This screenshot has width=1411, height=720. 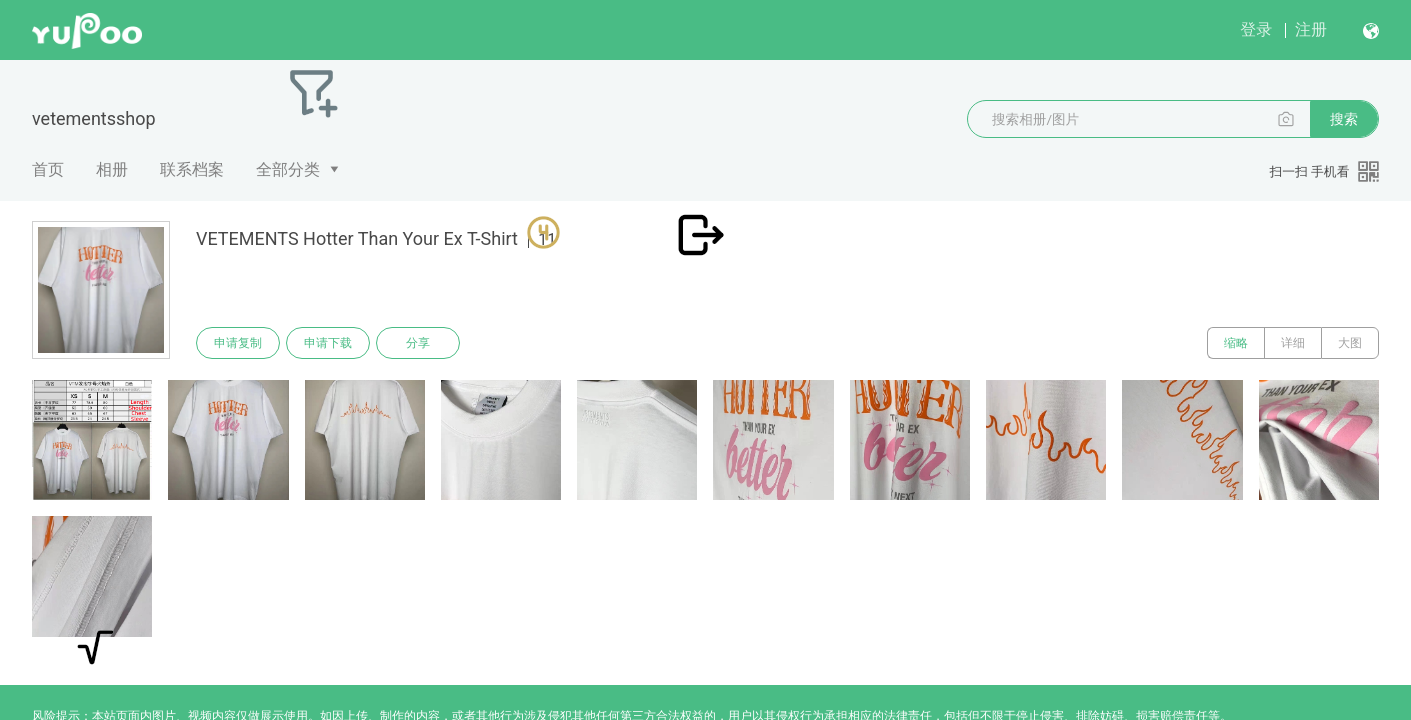 I want to click on square root mathematical operation, so click(x=95, y=646).